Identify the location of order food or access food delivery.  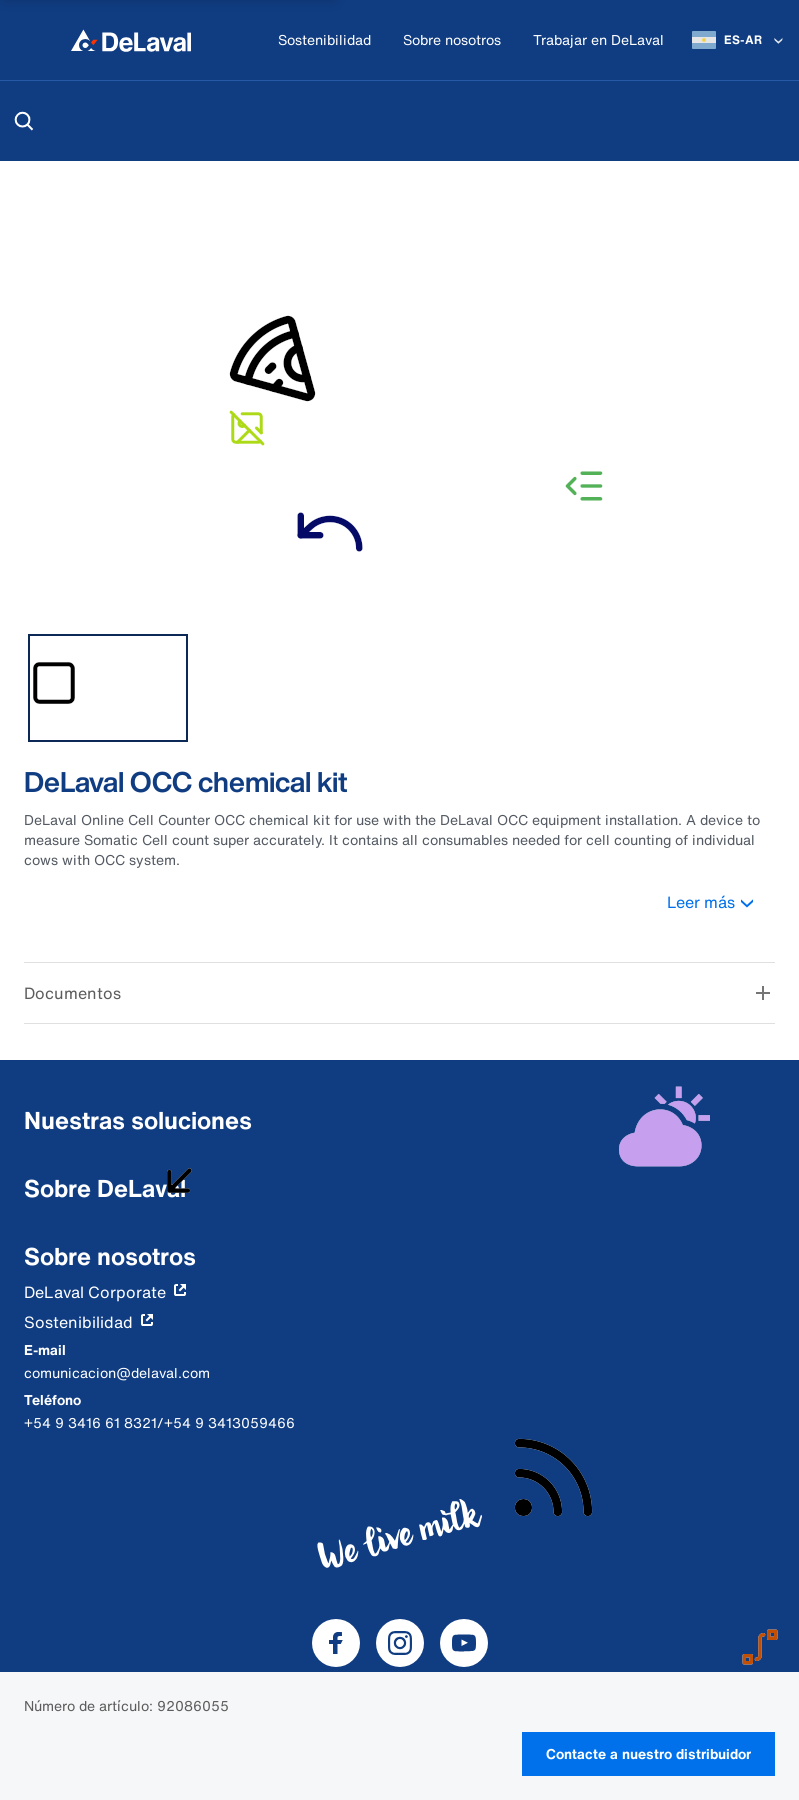
(272, 358).